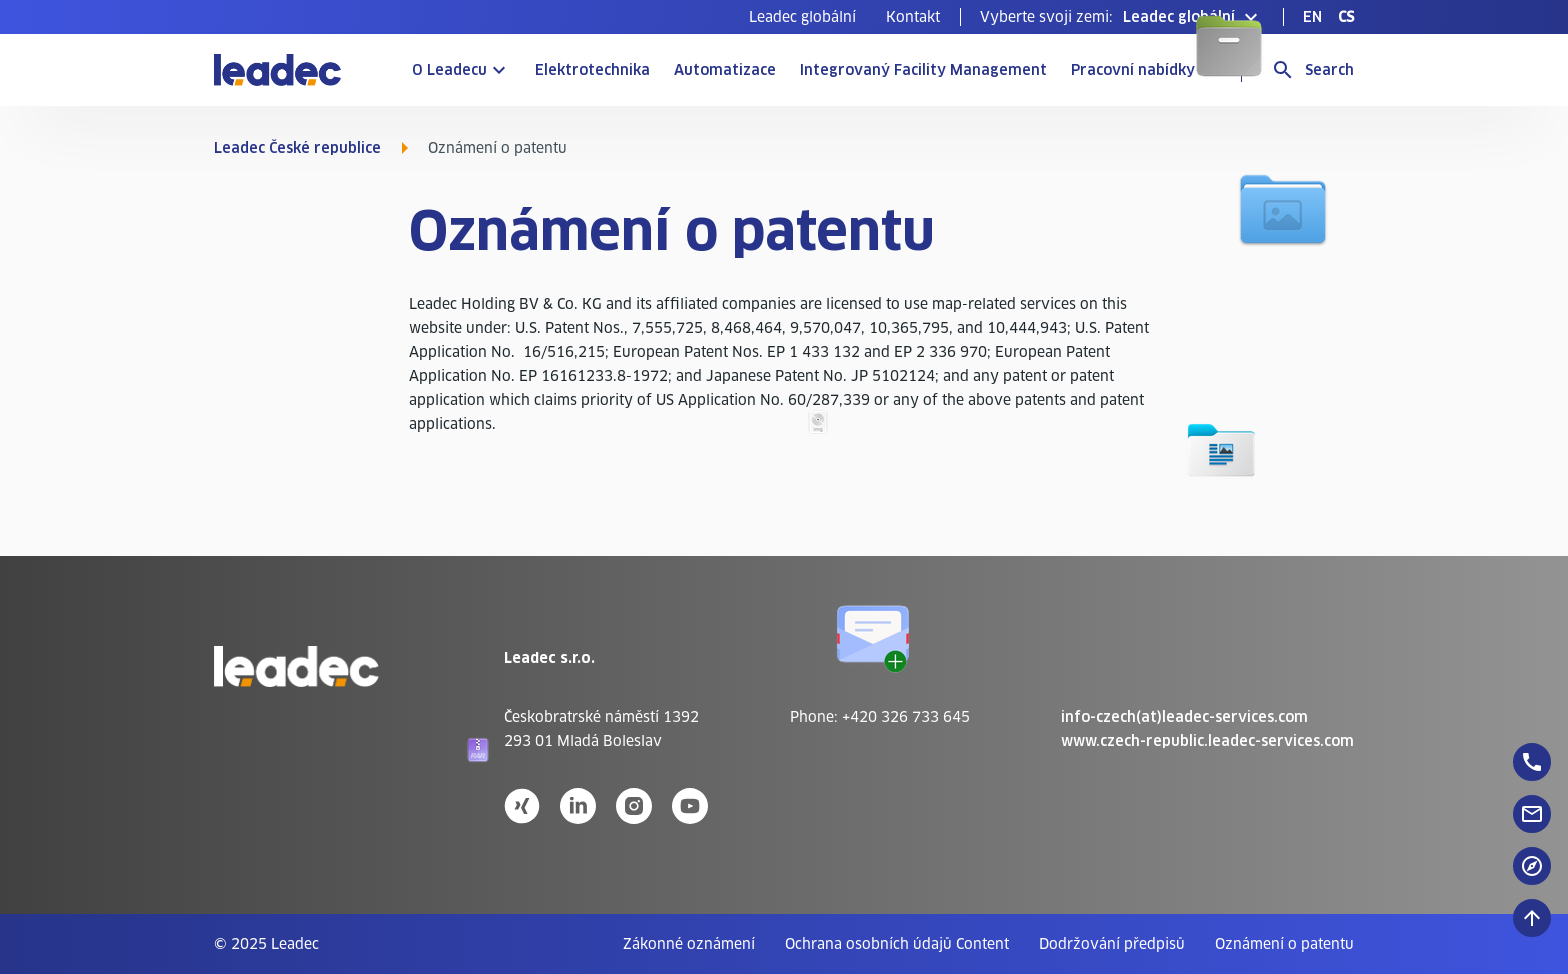  What do you see at coordinates (478, 750) in the screenshot?
I see `indicates a RAR compressed archive file` at bounding box center [478, 750].